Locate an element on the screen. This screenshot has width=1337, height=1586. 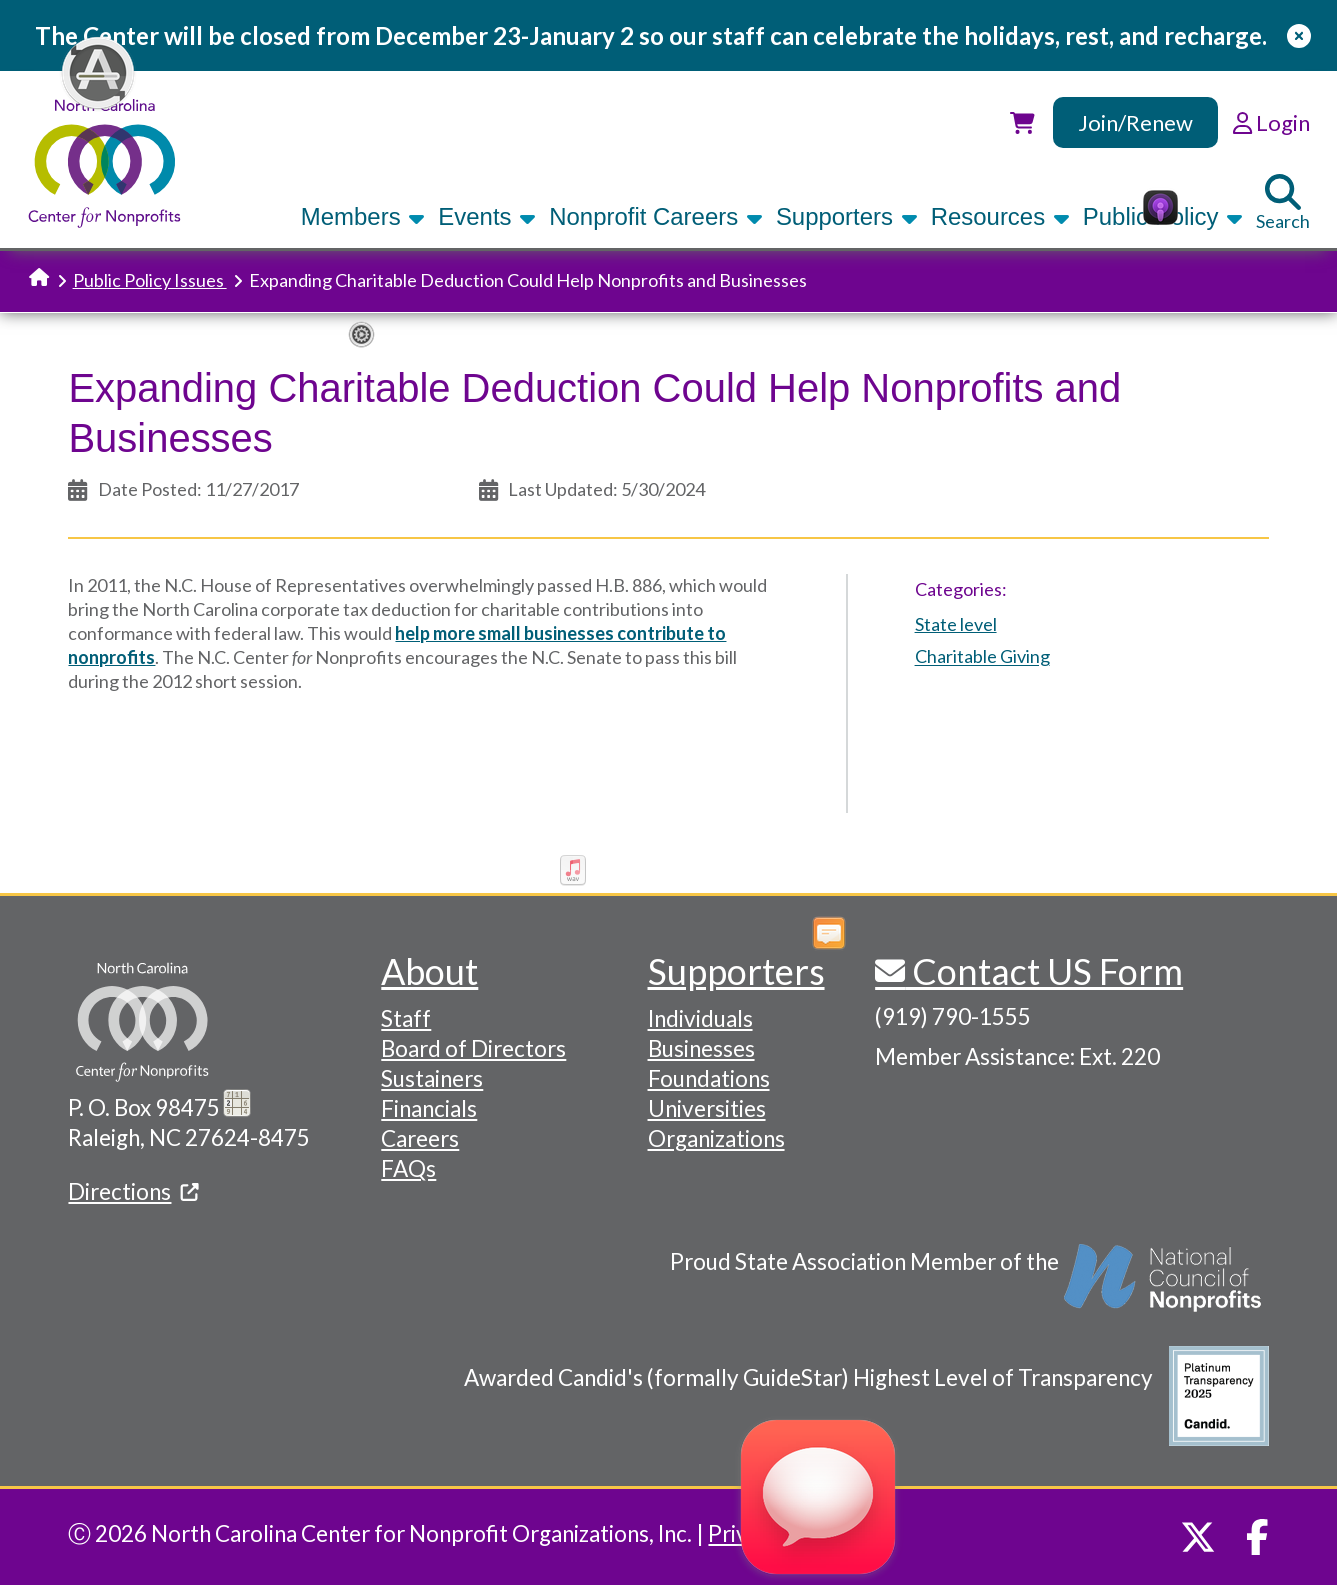
audio file in wav format is located at coordinates (573, 870).